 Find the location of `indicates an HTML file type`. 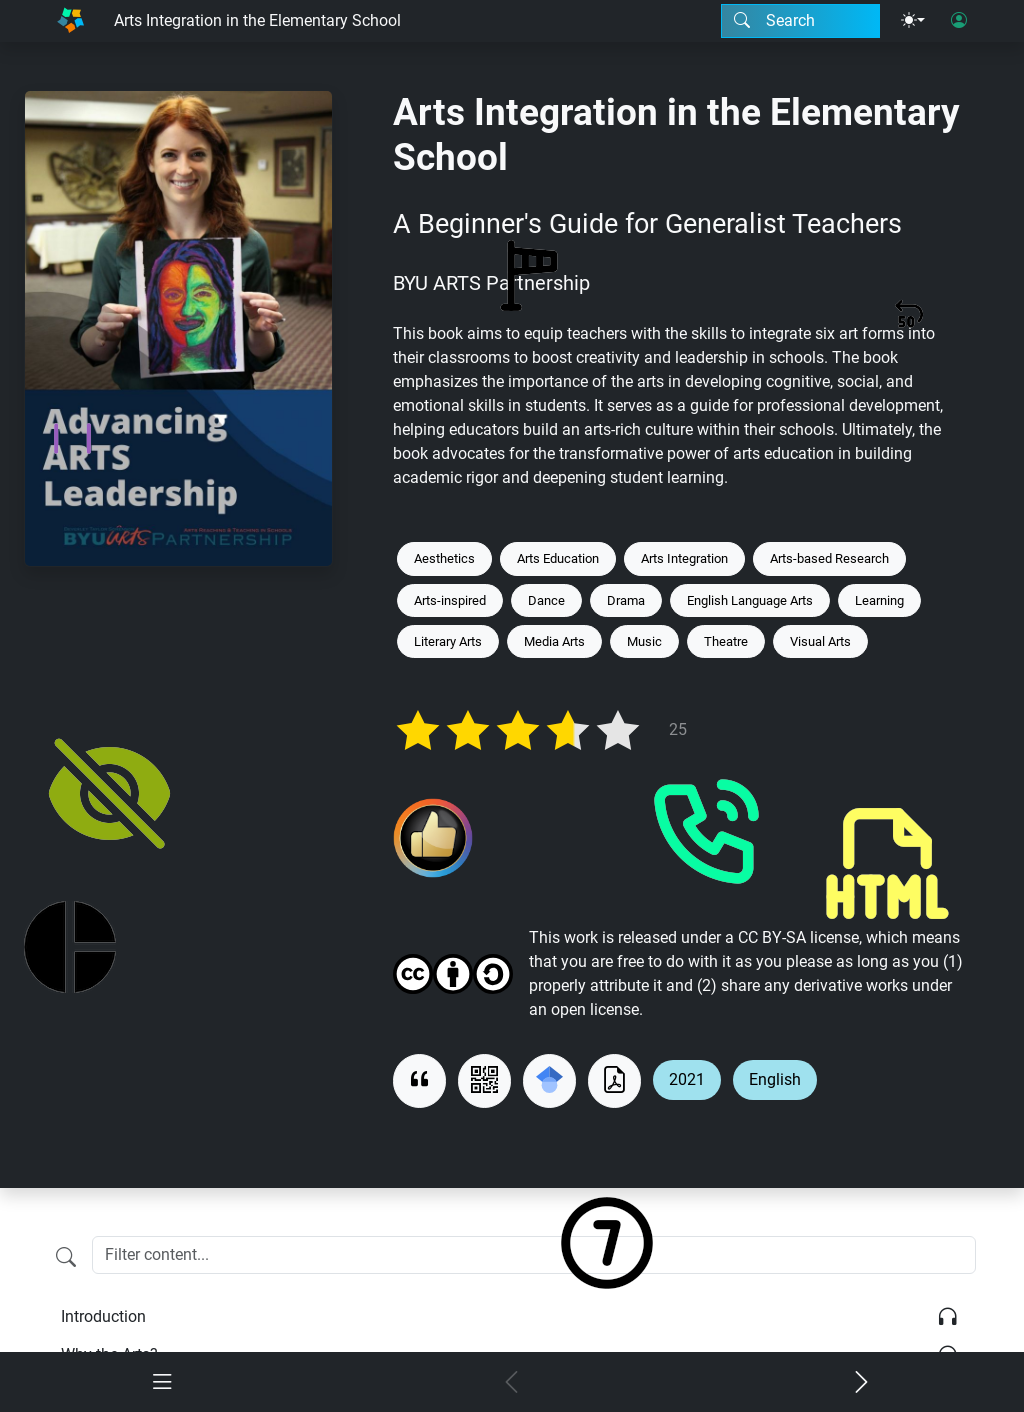

indicates an HTML file type is located at coordinates (887, 863).